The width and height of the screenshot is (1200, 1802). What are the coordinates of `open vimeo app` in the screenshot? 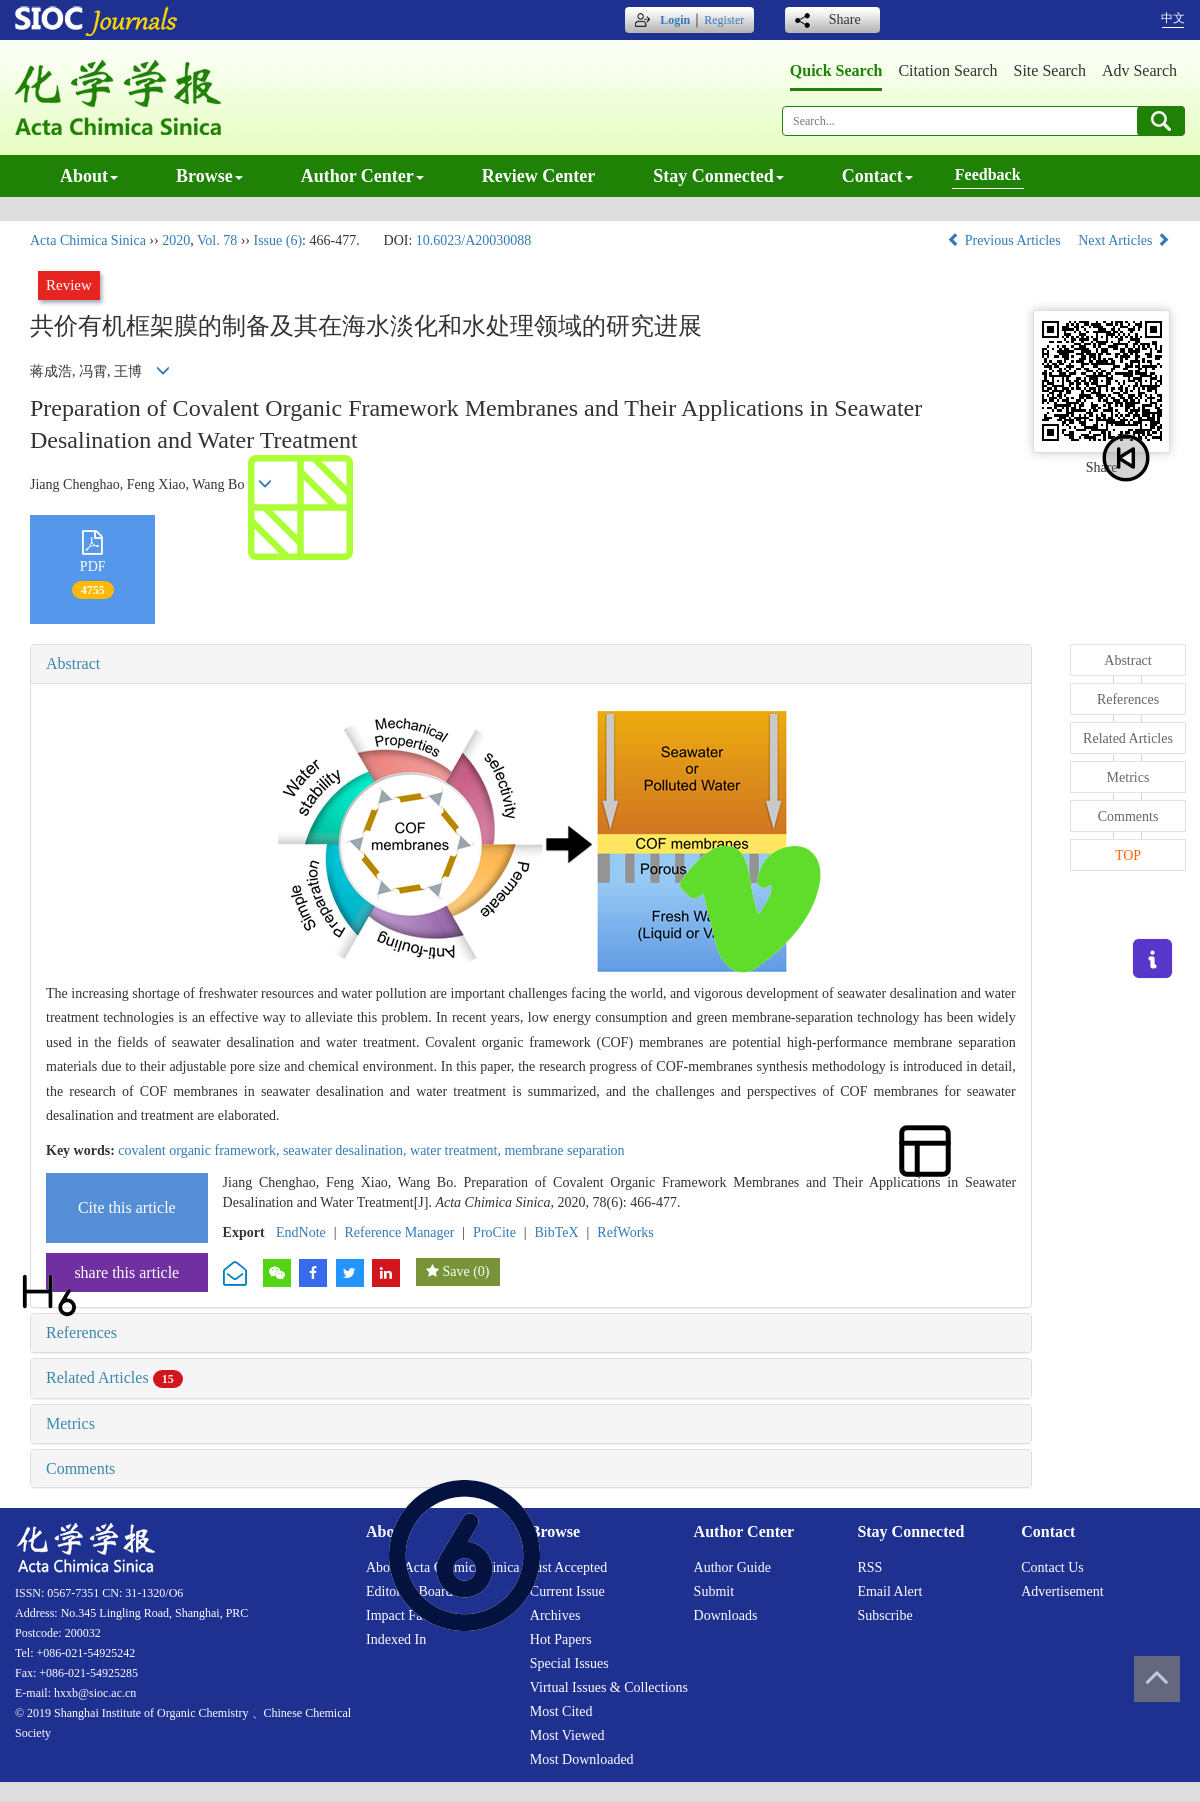 It's located at (750, 909).